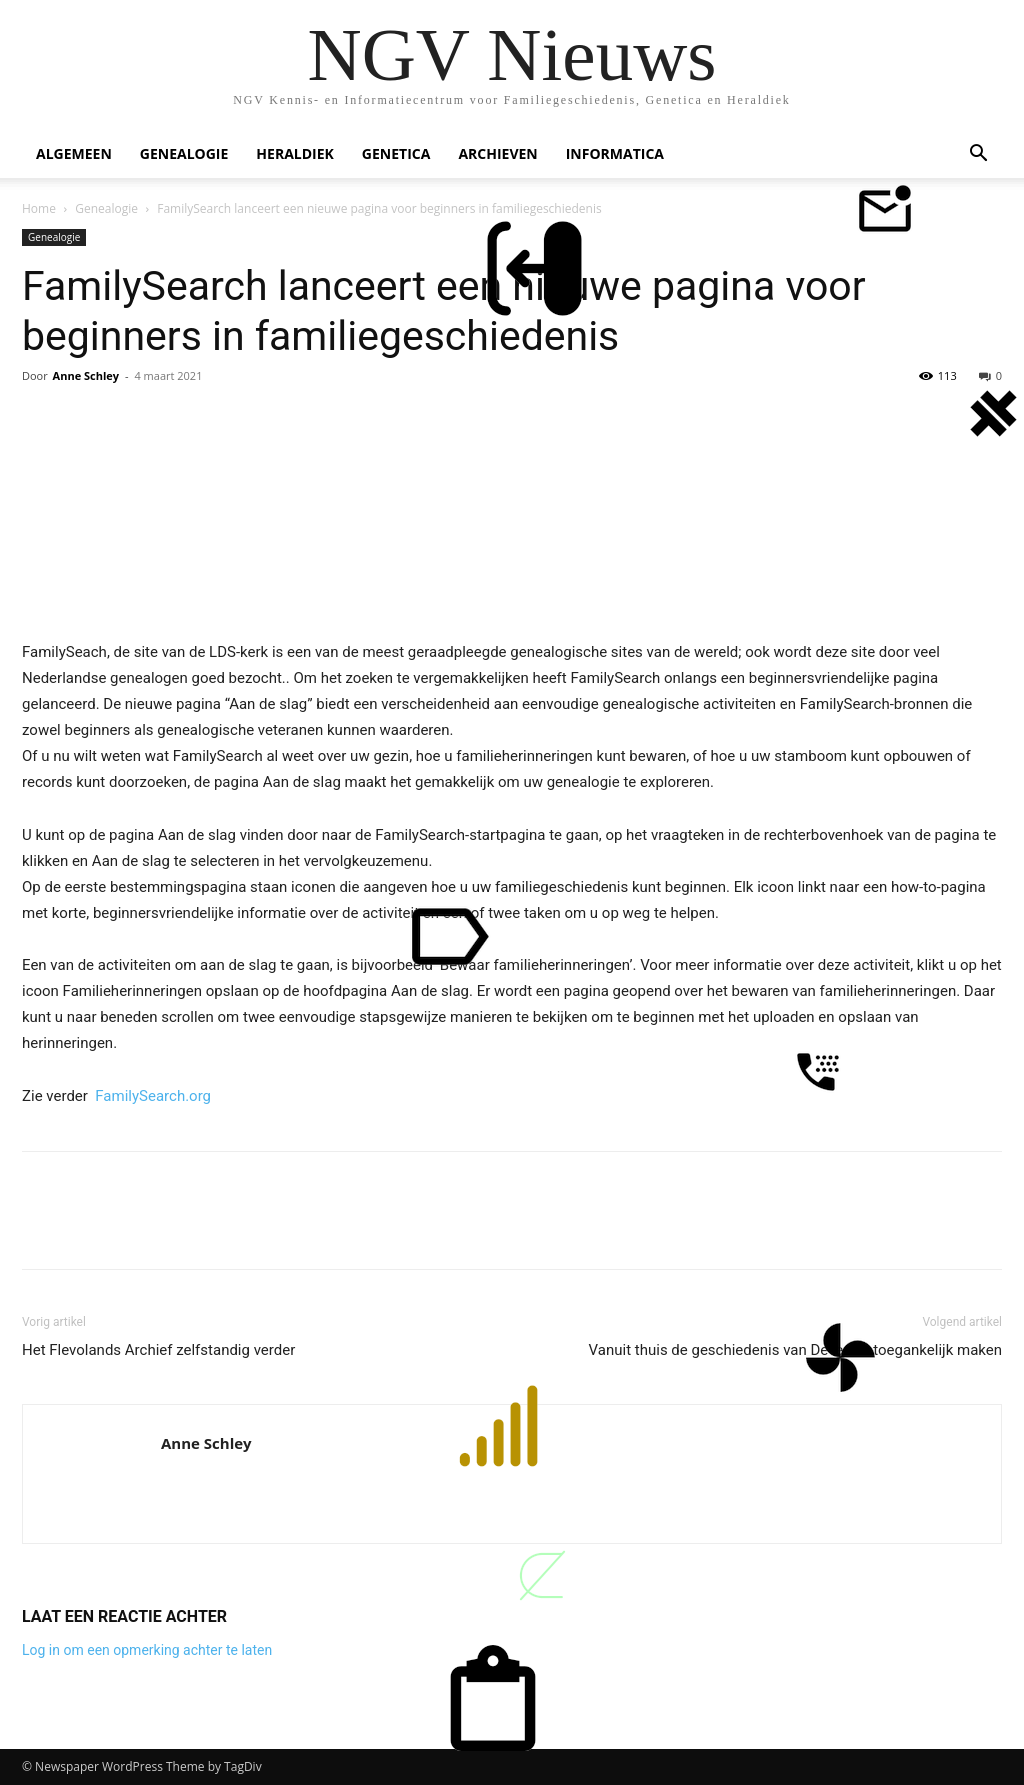 This screenshot has height=1785, width=1024. I want to click on access toys or games section, so click(840, 1357).